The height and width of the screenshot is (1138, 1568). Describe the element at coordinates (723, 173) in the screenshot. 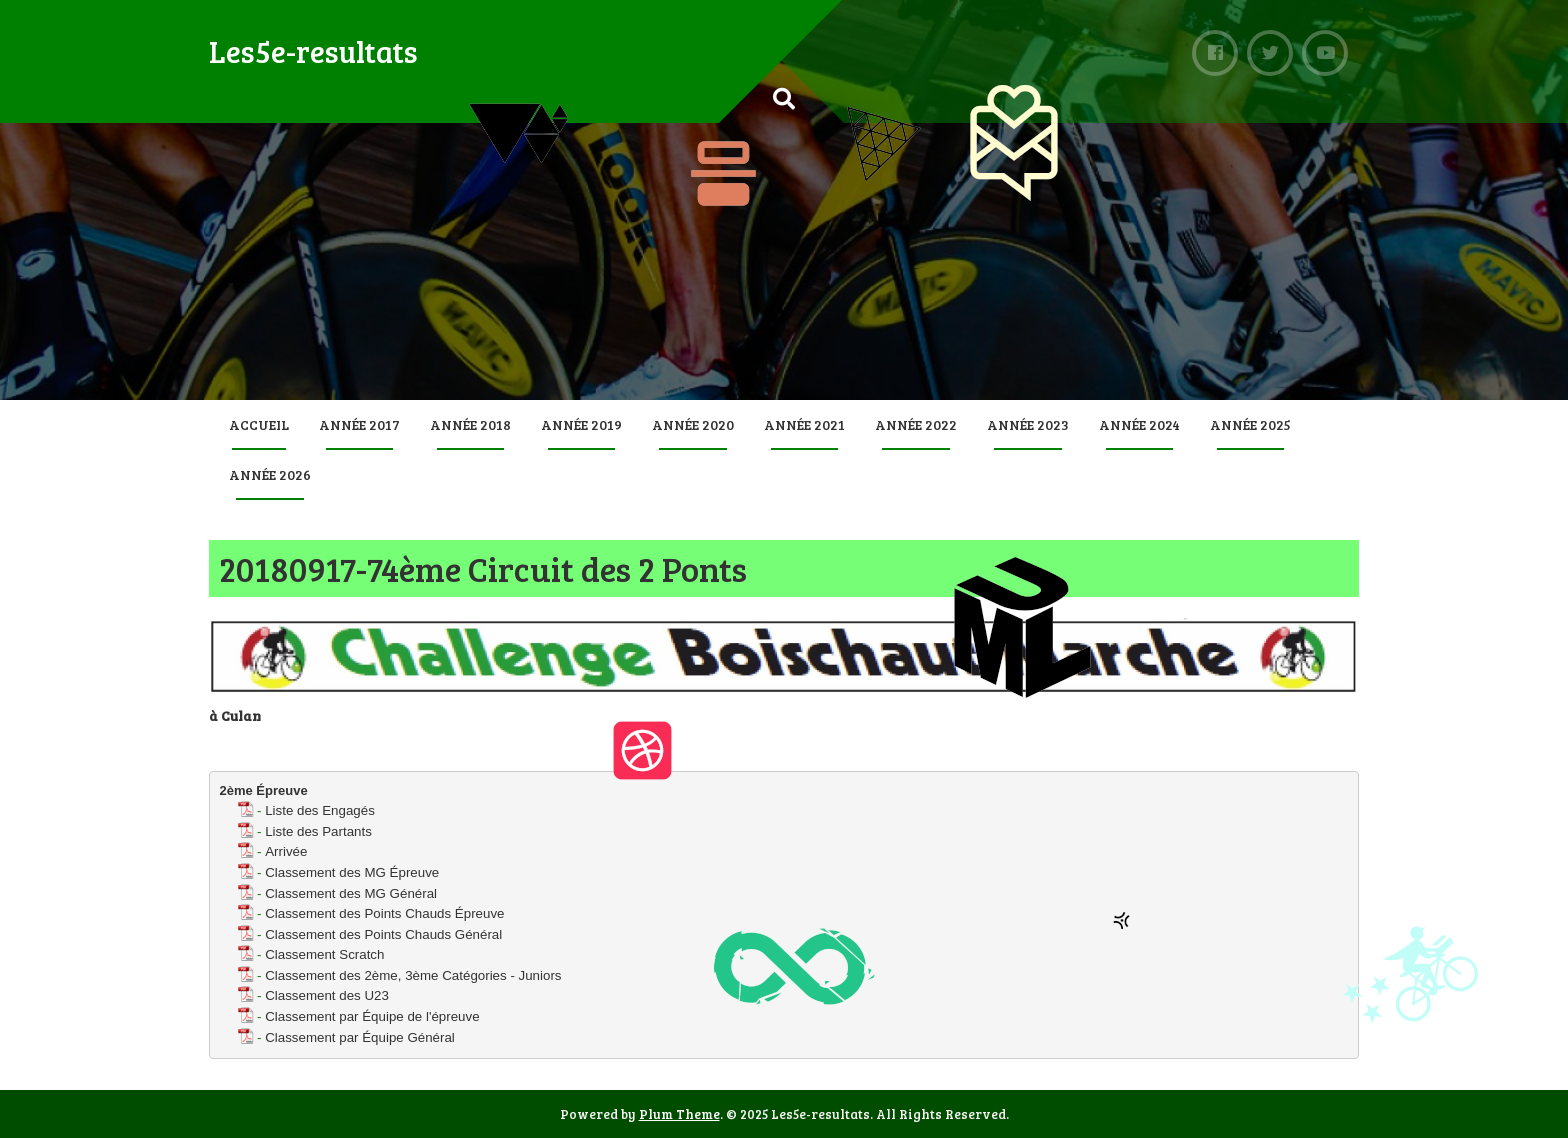

I see `flip content vertically` at that location.